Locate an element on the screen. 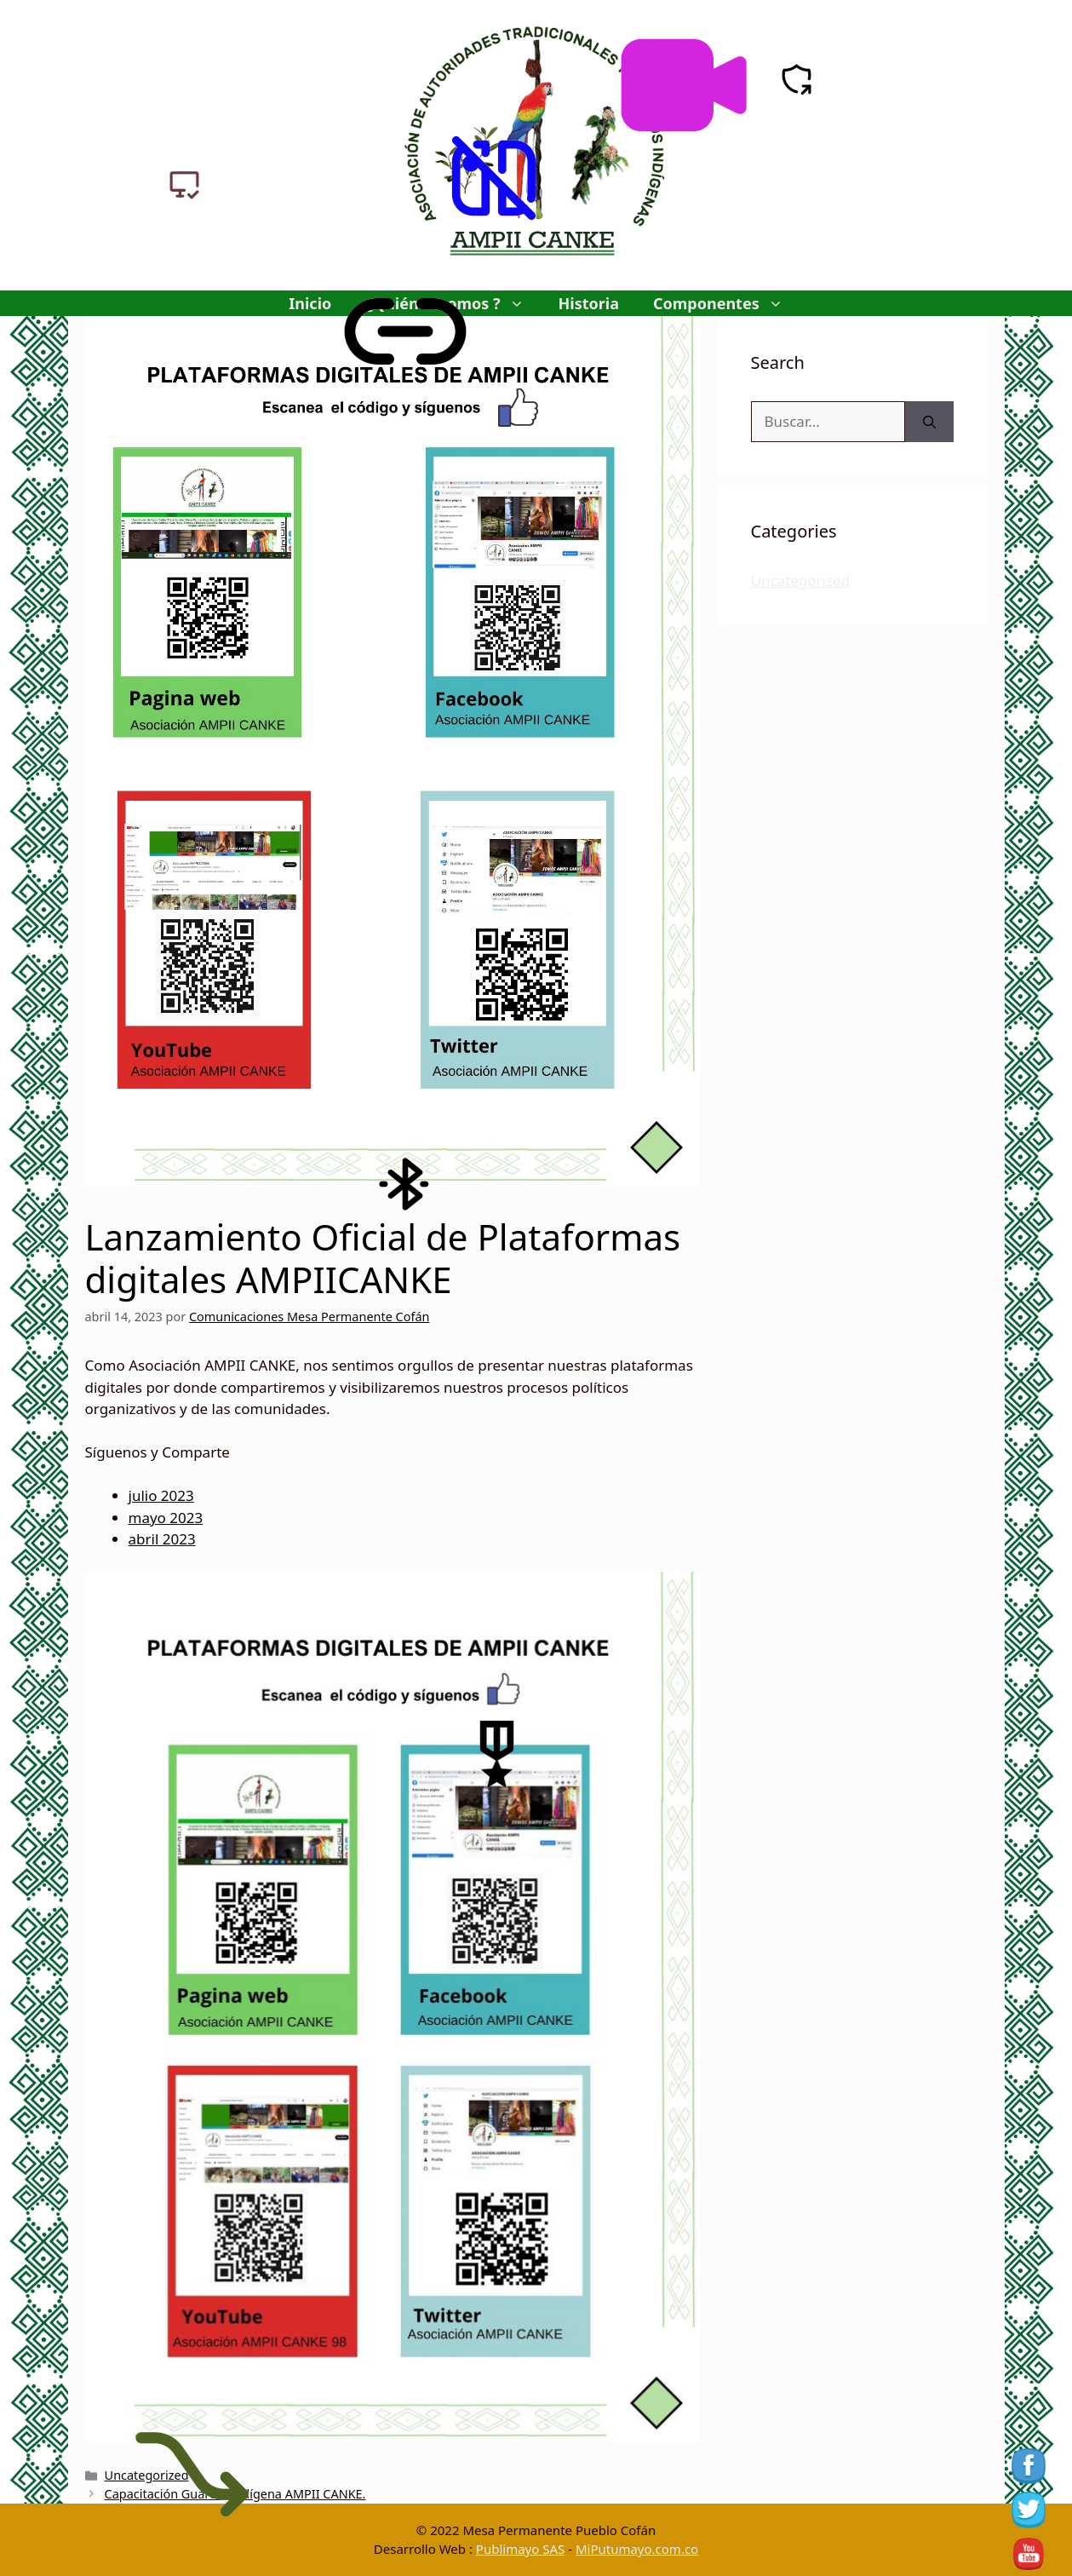  view achievements or awards is located at coordinates (496, 1754).